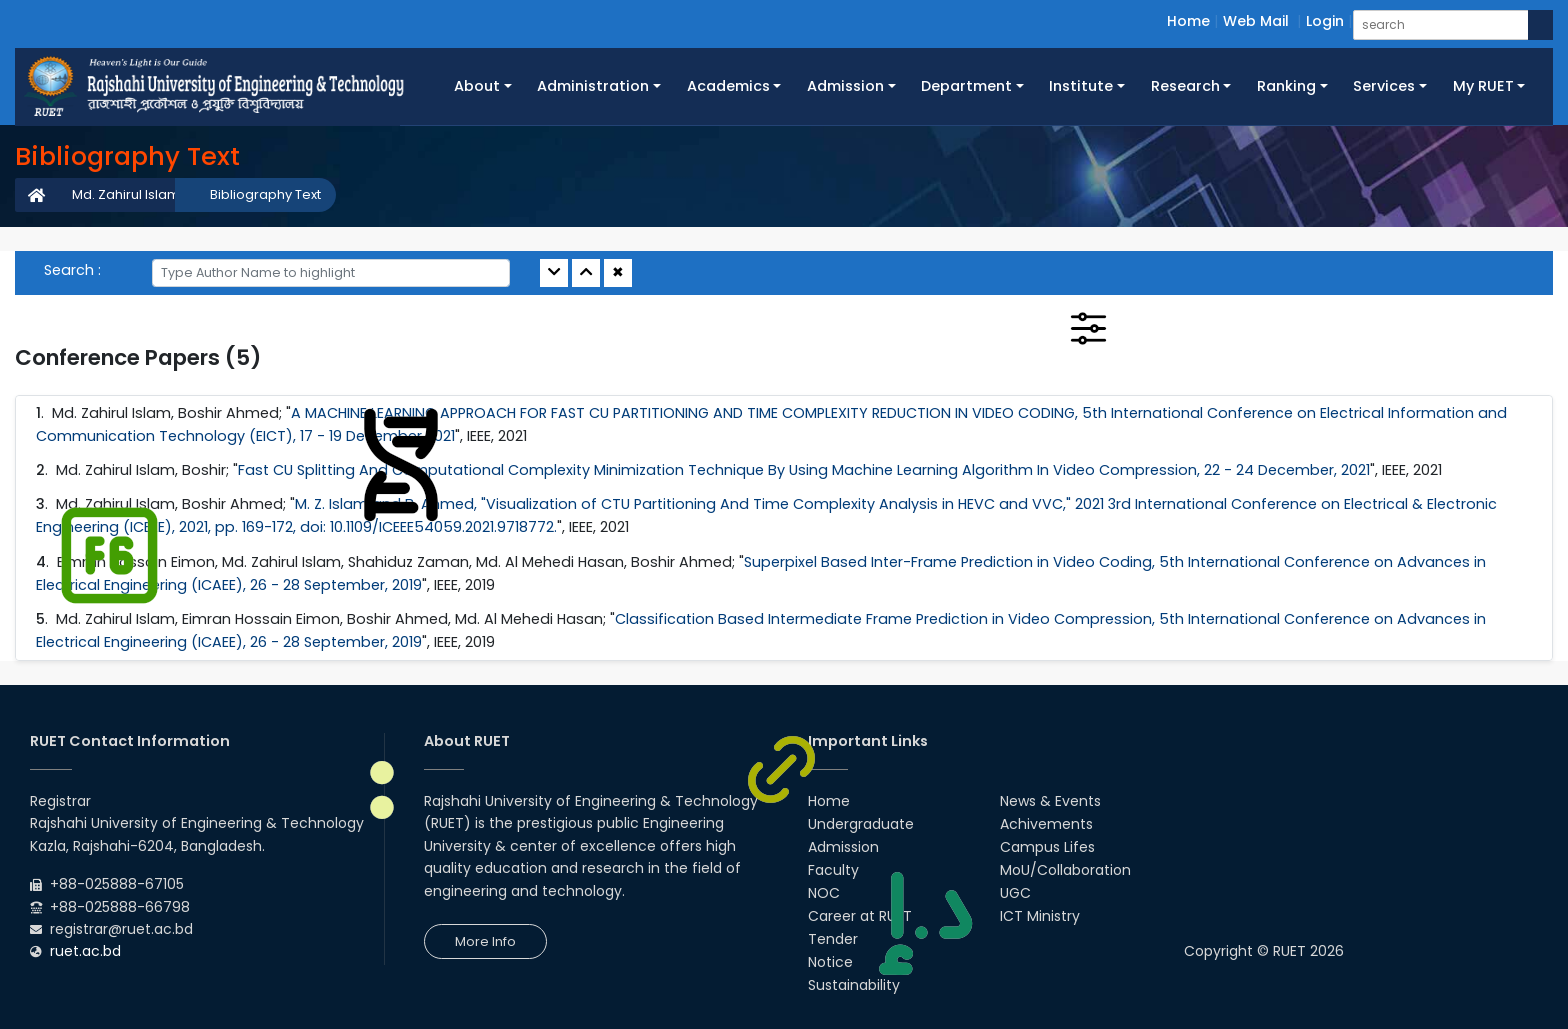 This screenshot has height=1029, width=1568. What do you see at coordinates (1088, 328) in the screenshot?
I see `adjust settings or preferences` at bounding box center [1088, 328].